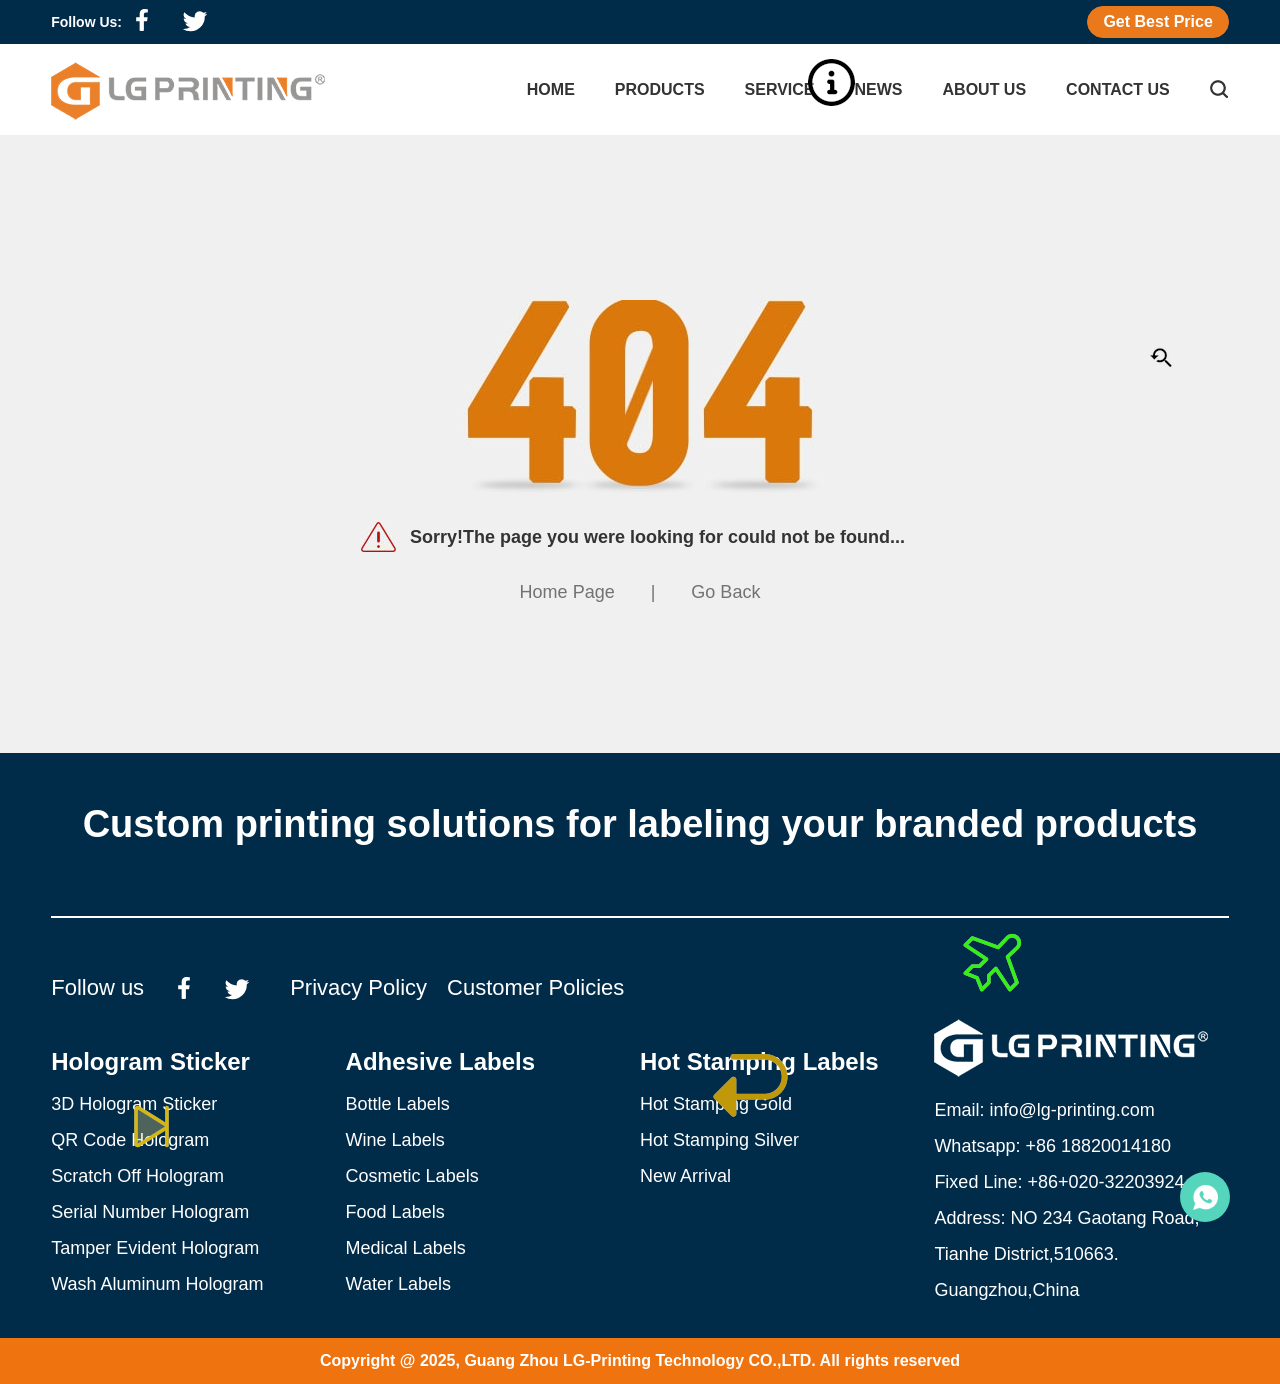 The height and width of the screenshot is (1384, 1280). I want to click on redo or retry a search, so click(1161, 358).